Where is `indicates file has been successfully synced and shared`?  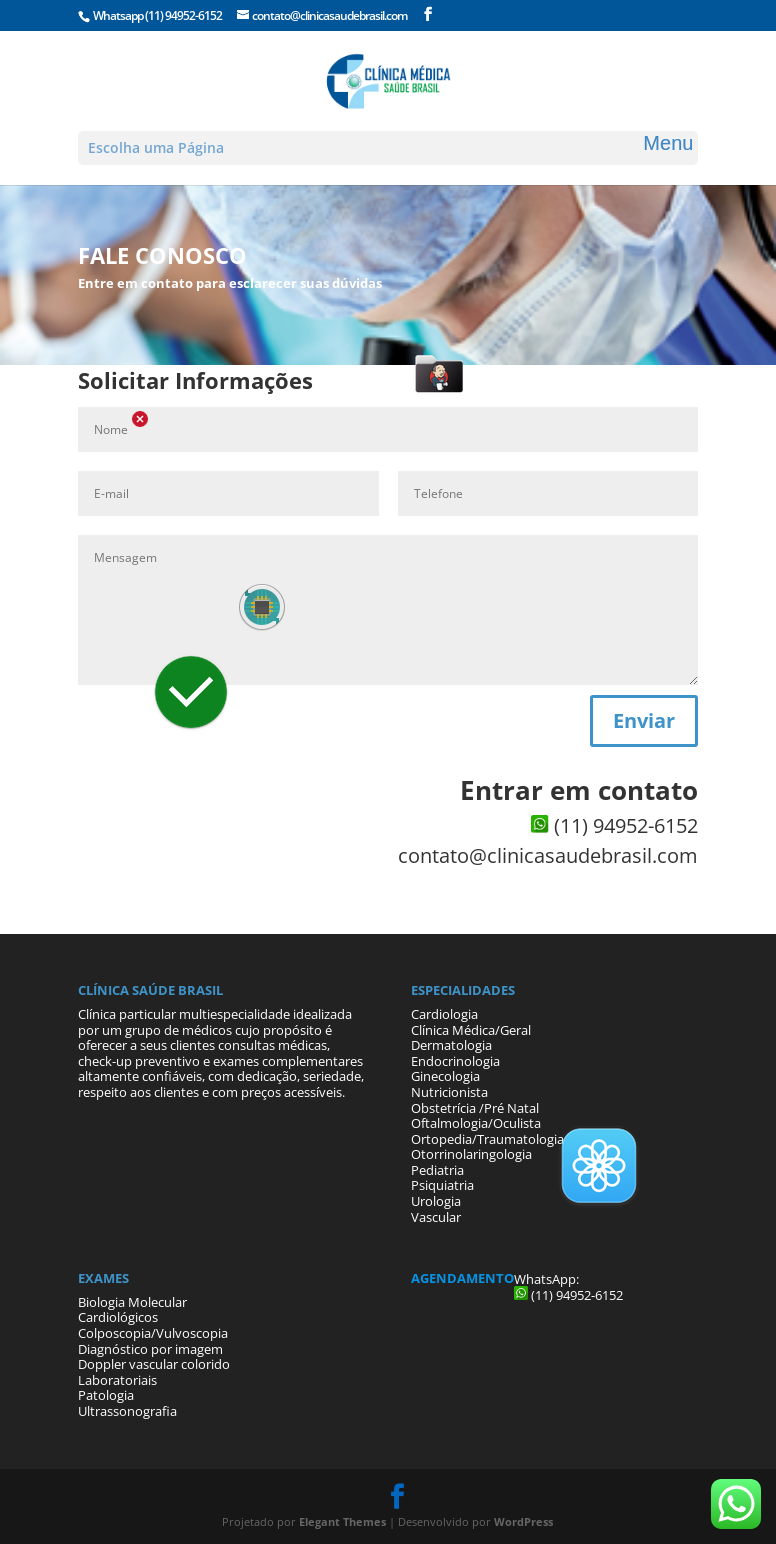 indicates file has been successfully synced and shared is located at coordinates (191, 692).